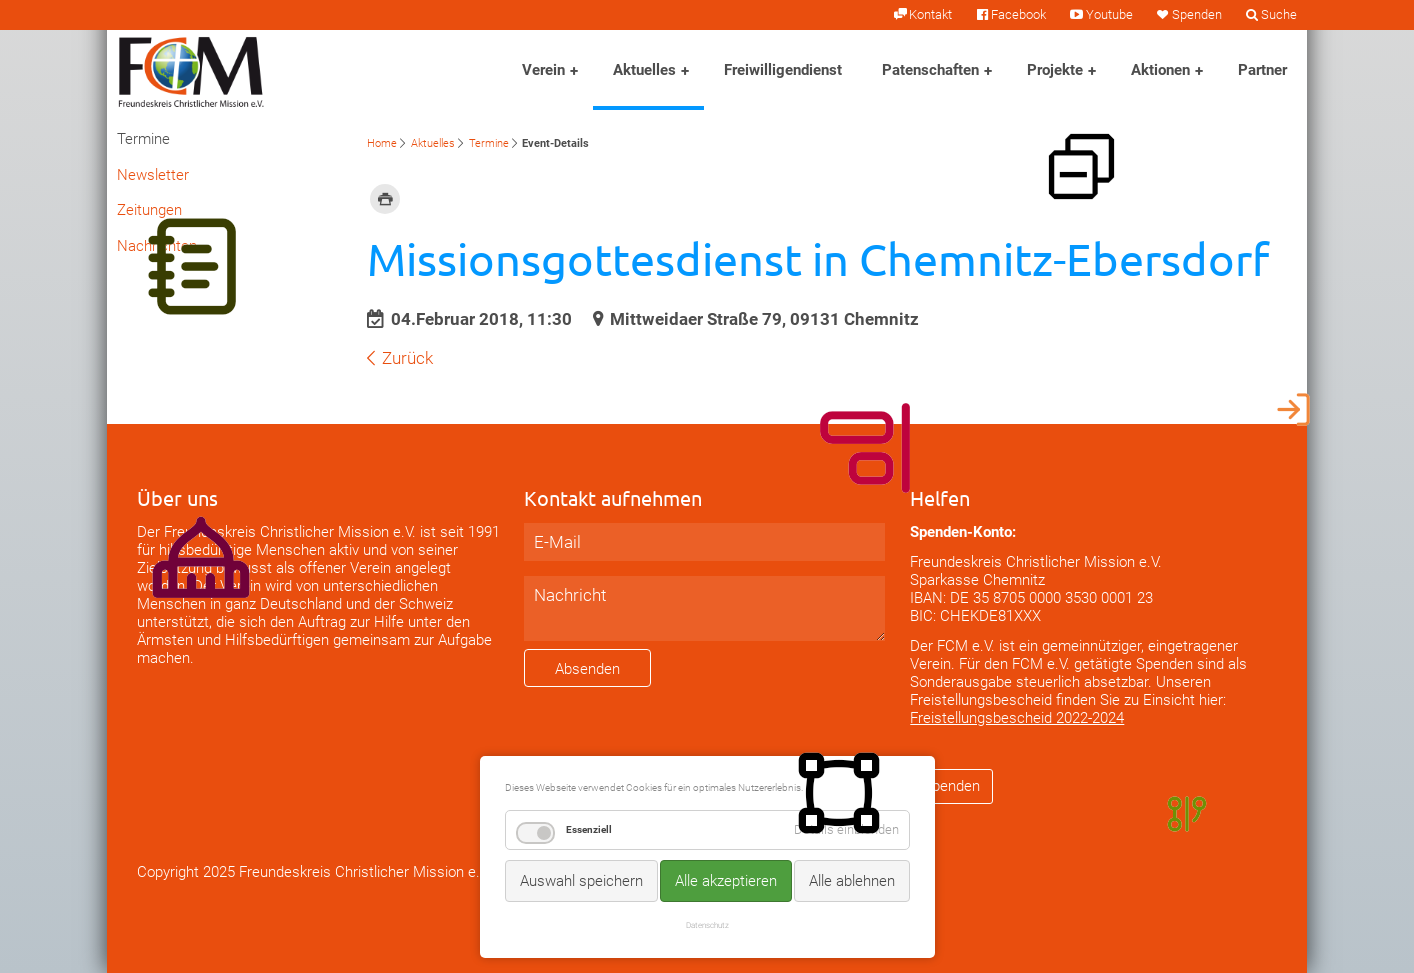 The width and height of the screenshot is (1414, 973). Describe the element at coordinates (839, 793) in the screenshot. I see `adjust vector shape boundaries` at that location.